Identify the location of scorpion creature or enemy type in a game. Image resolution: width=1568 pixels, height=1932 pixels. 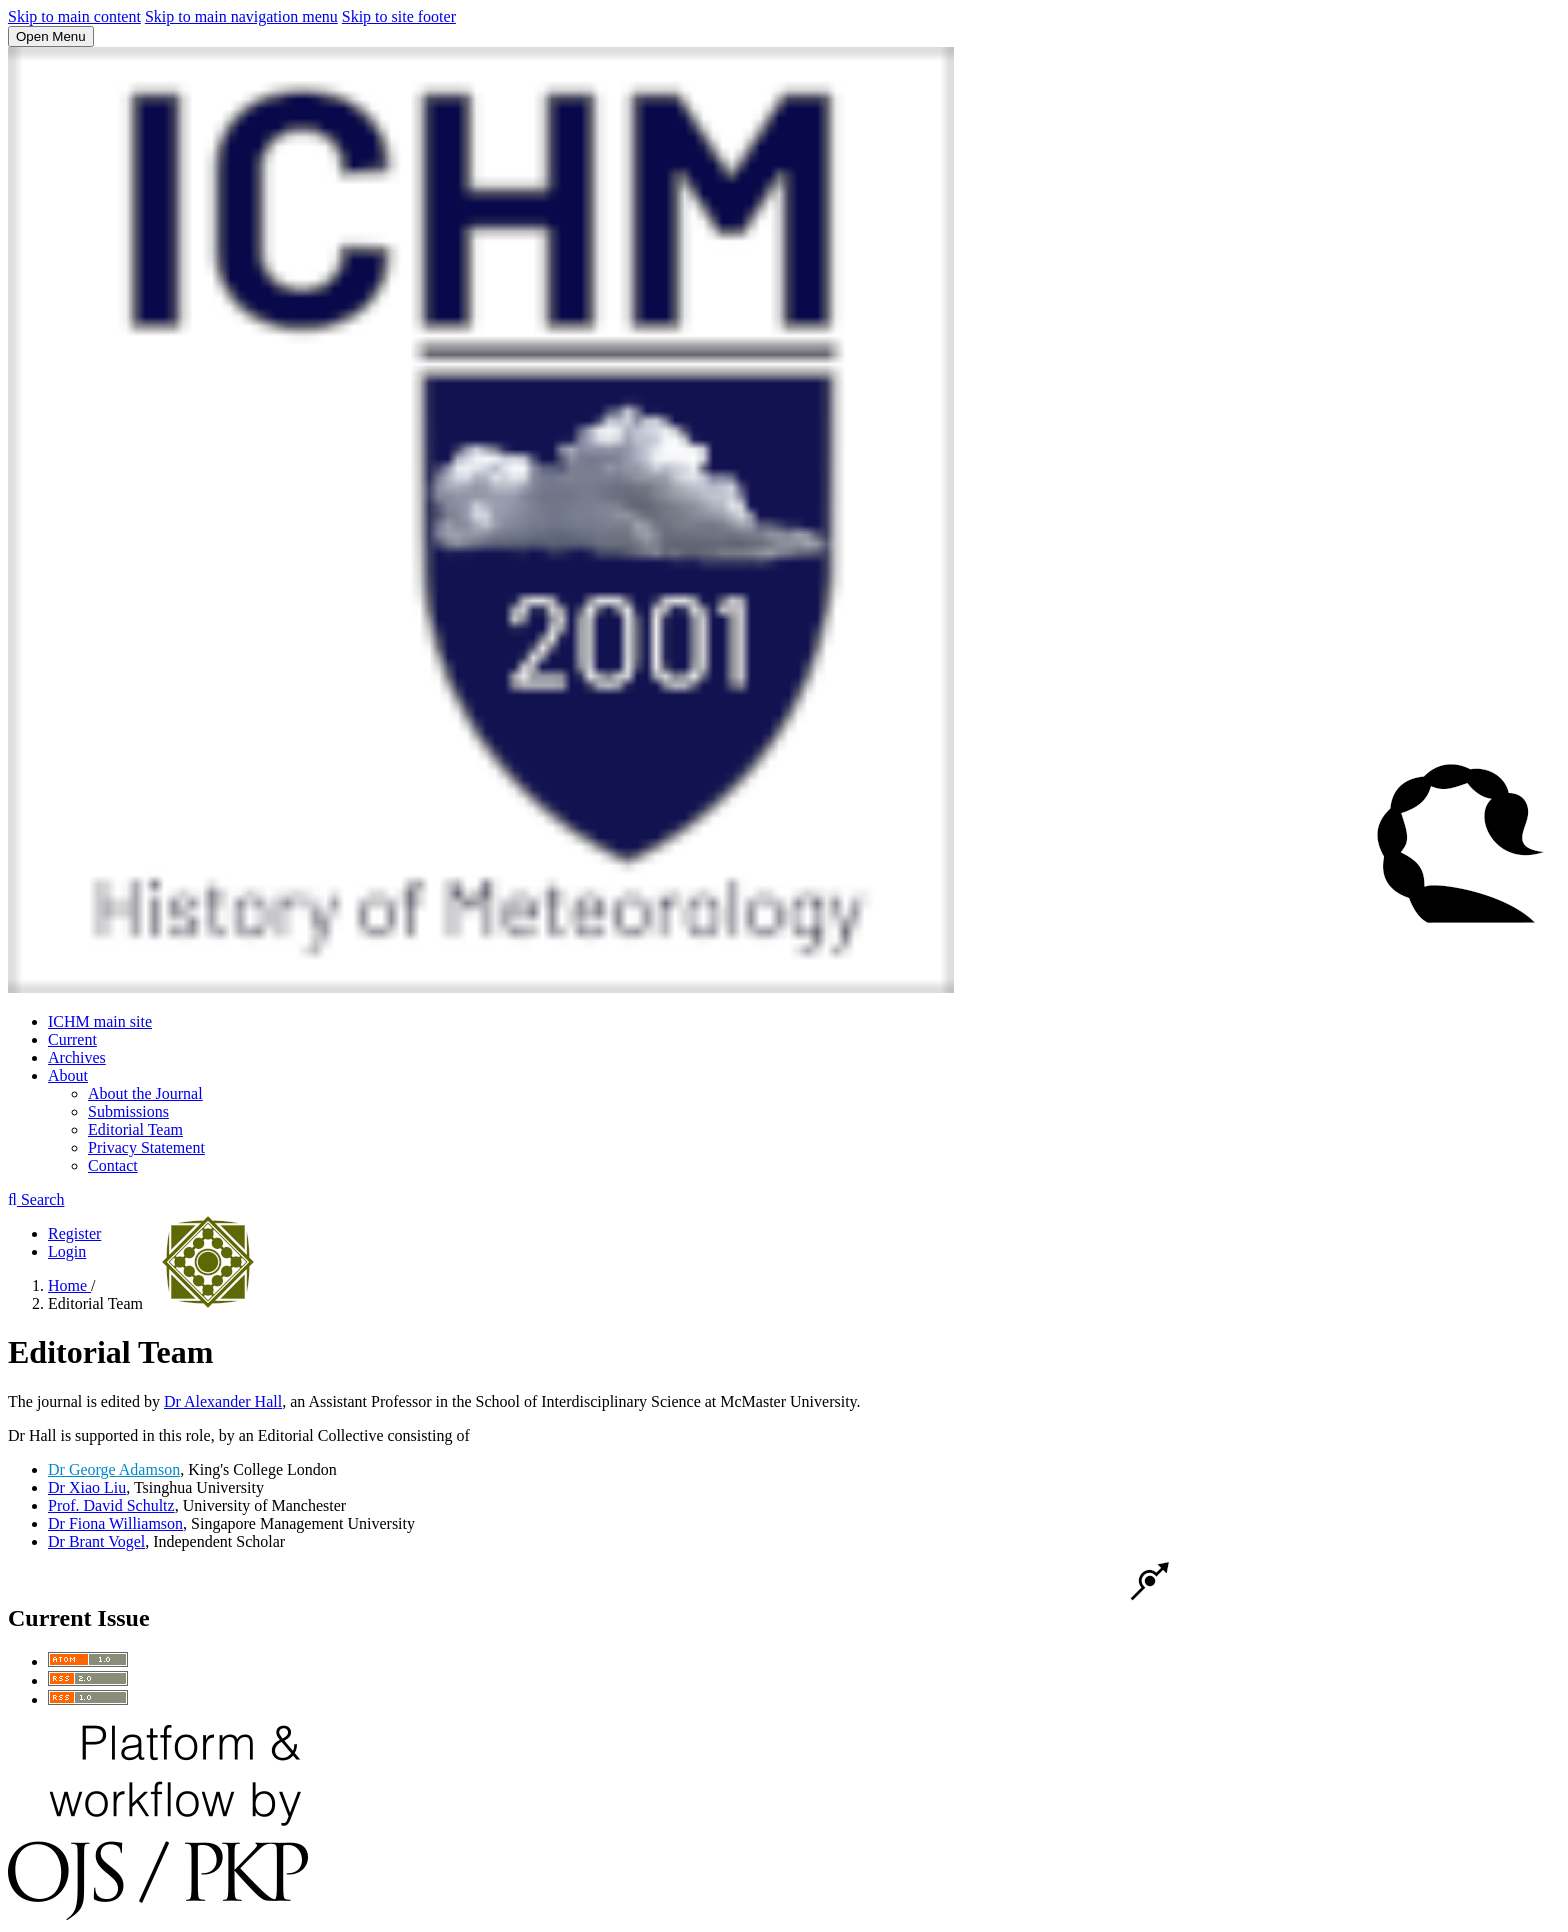
(1459, 838).